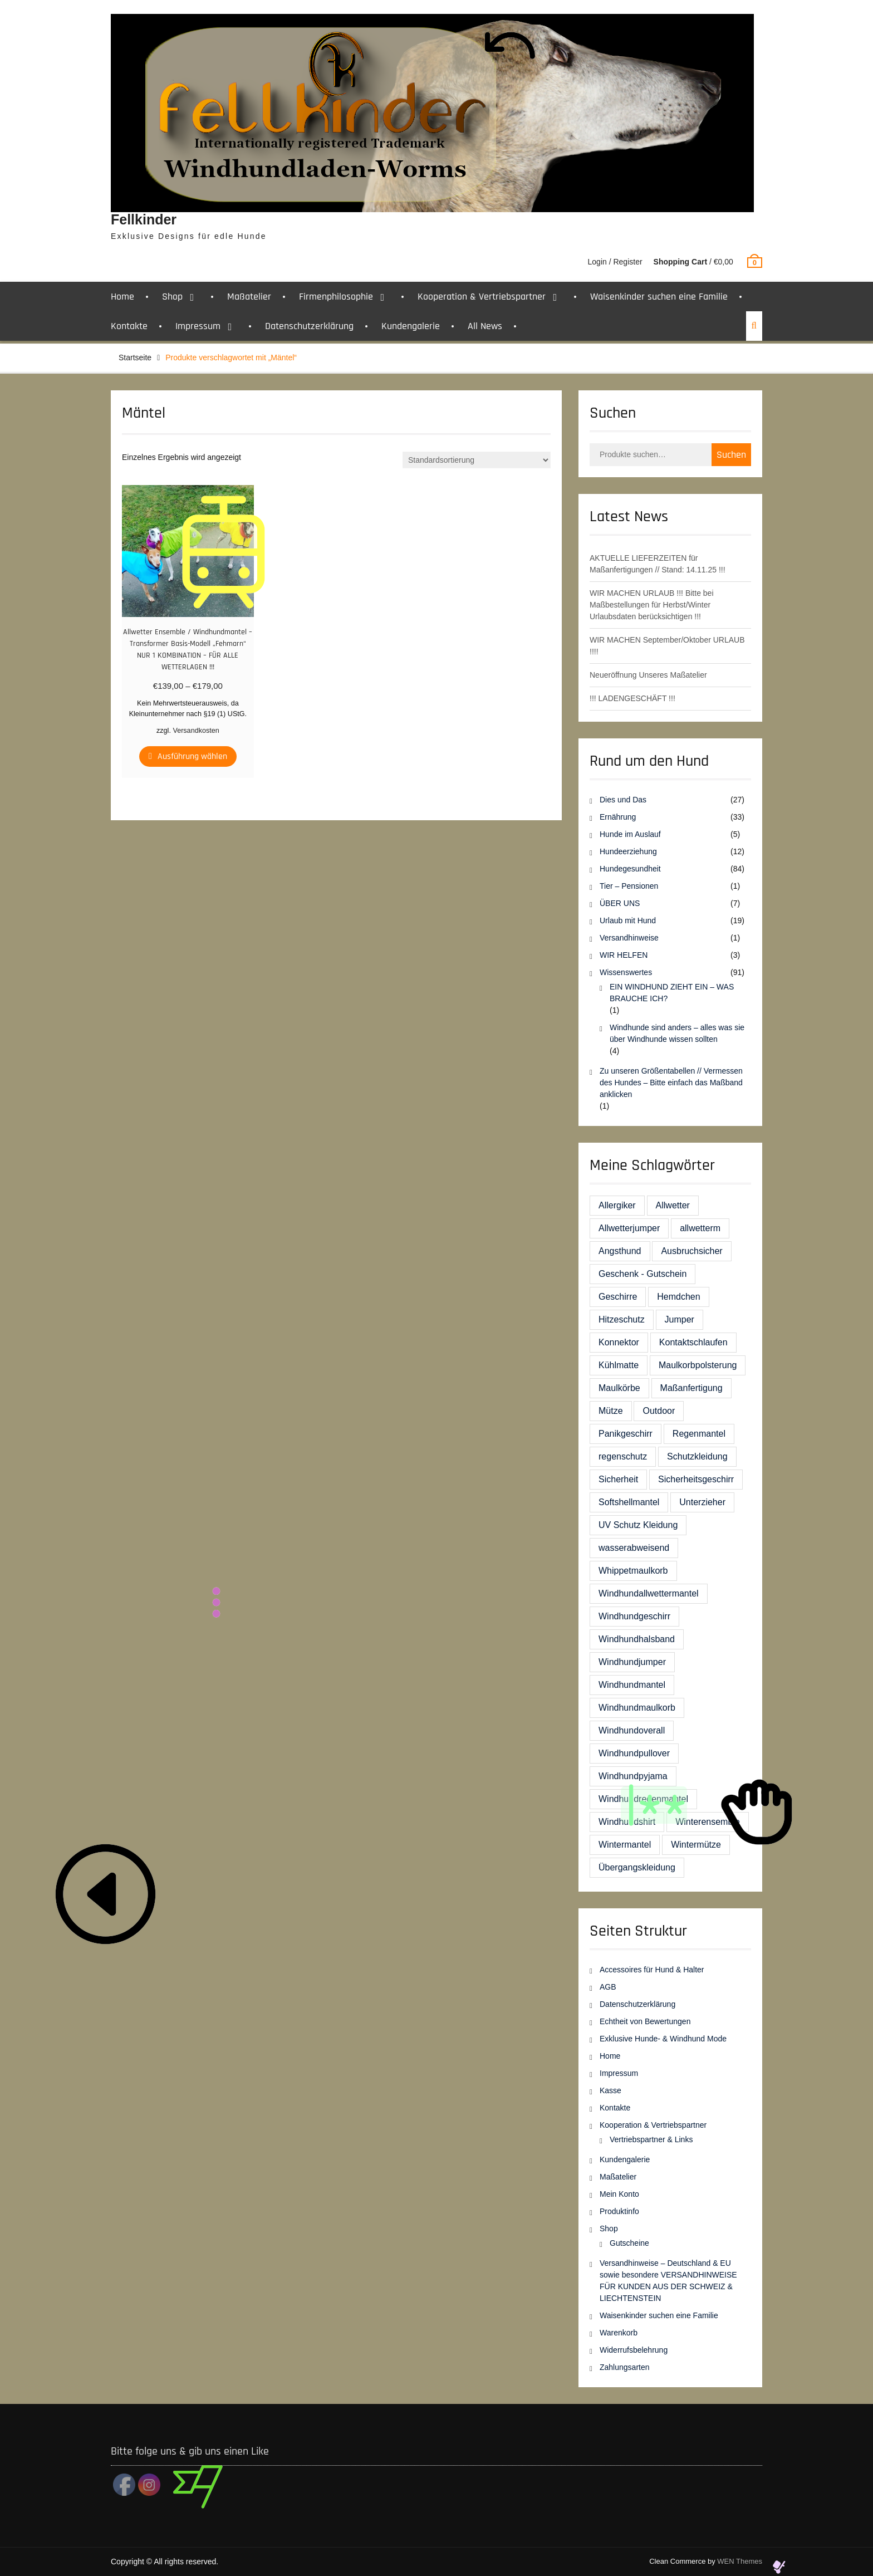 The image size is (873, 2576). Describe the element at coordinates (216, 1602) in the screenshot. I see `open more options menu` at that location.